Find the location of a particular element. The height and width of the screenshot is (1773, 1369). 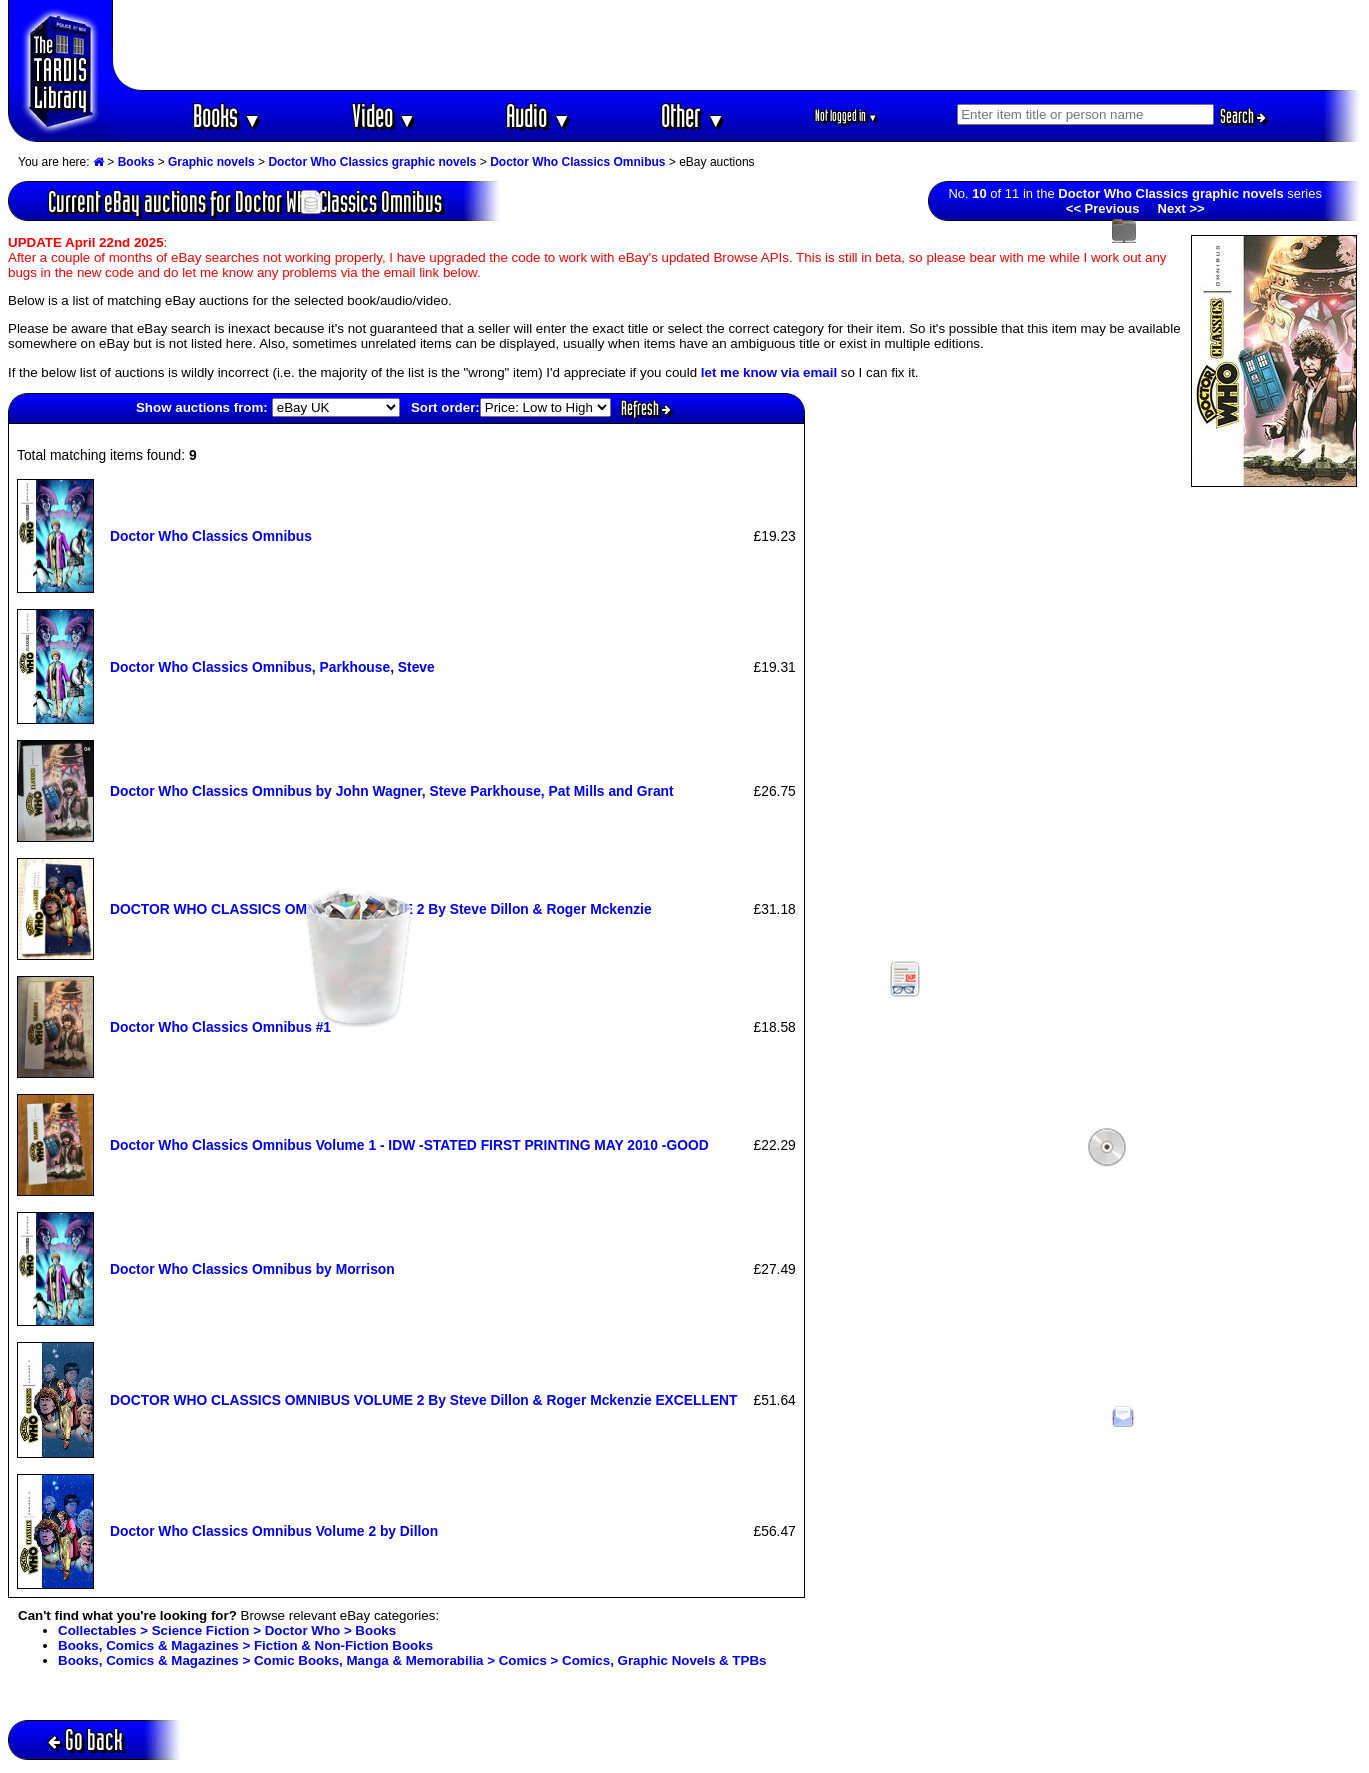

access files stored on a remote server is located at coordinates (1124, 231).